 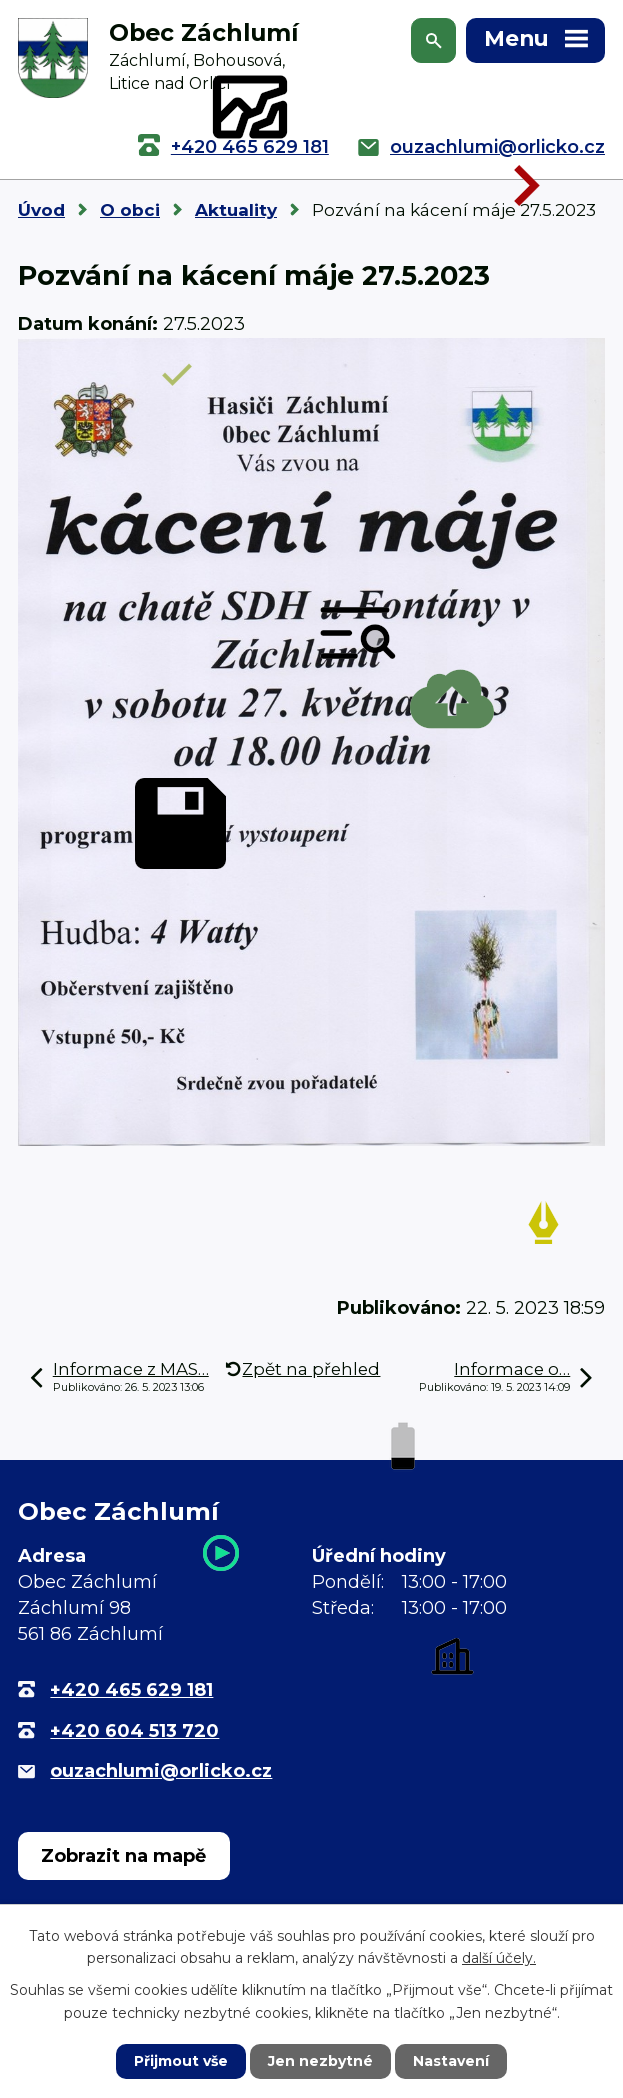 I want to click on confirm or submit an action, so click(x=177, y=374).